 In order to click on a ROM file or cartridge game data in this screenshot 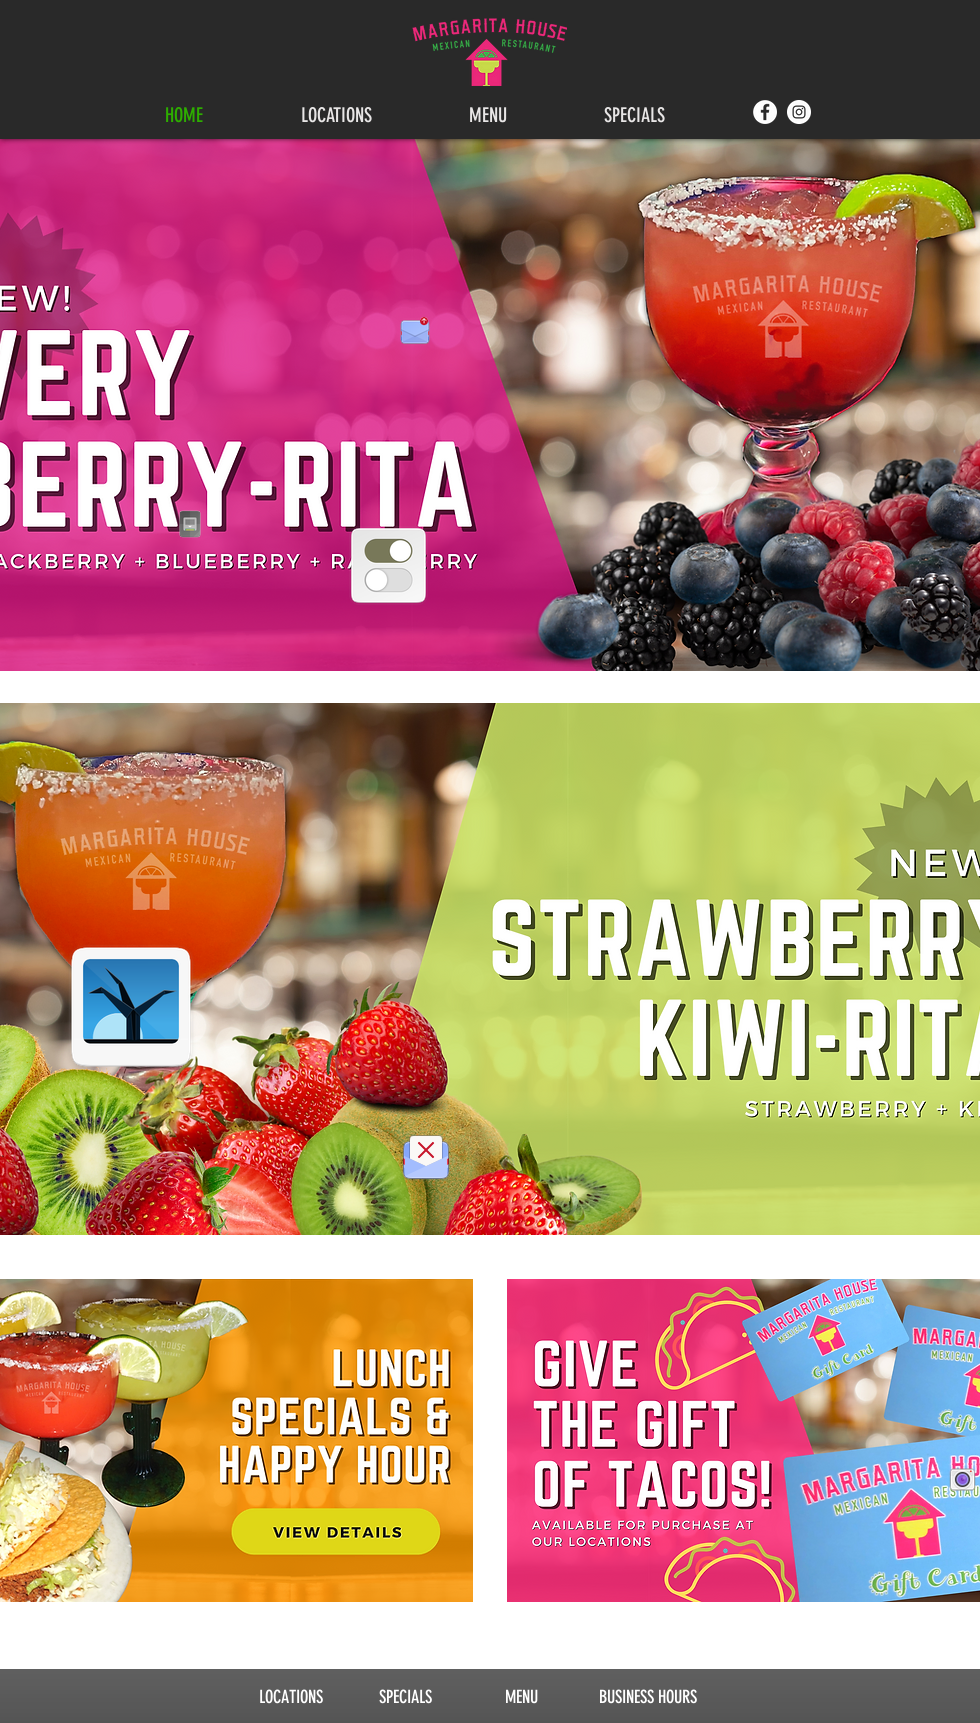, I will do `click(190, 524)`.